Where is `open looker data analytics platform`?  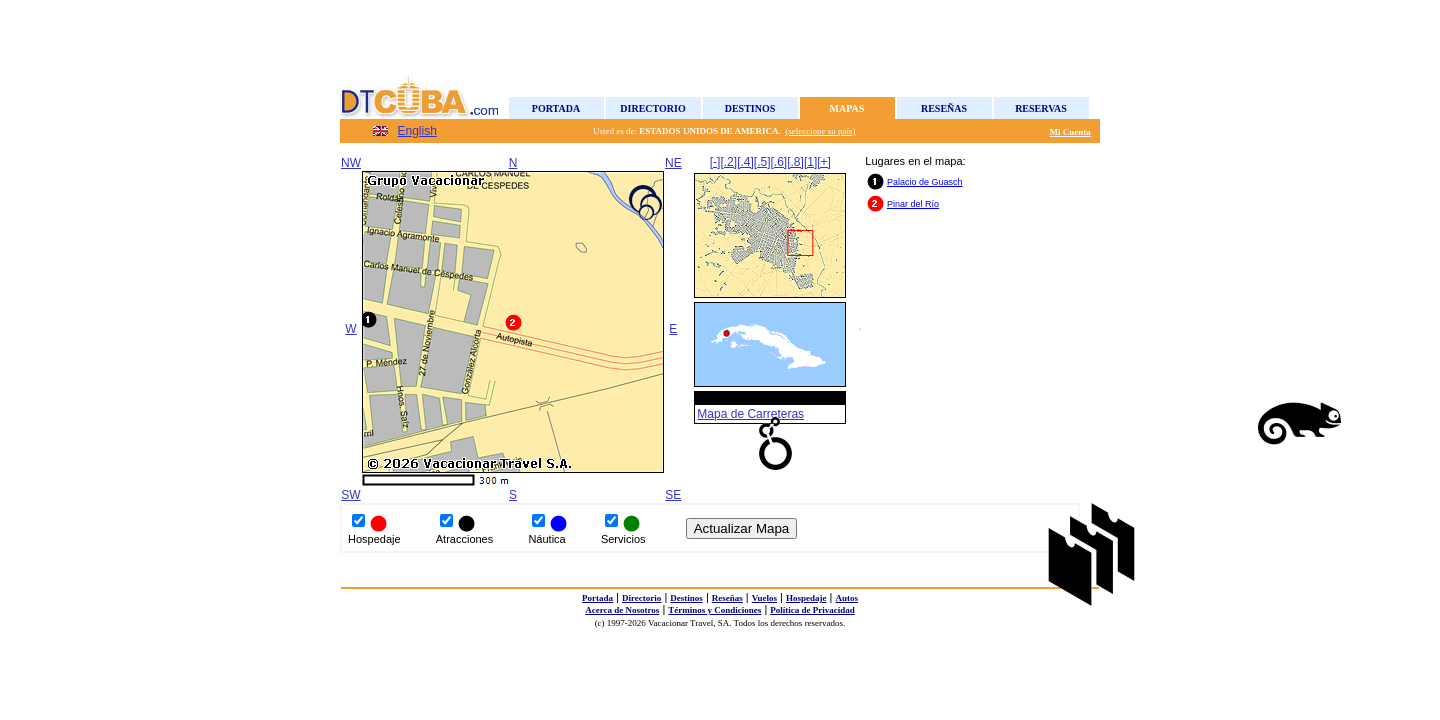
open looker data analytics platform is located at coordinates (775, 443).